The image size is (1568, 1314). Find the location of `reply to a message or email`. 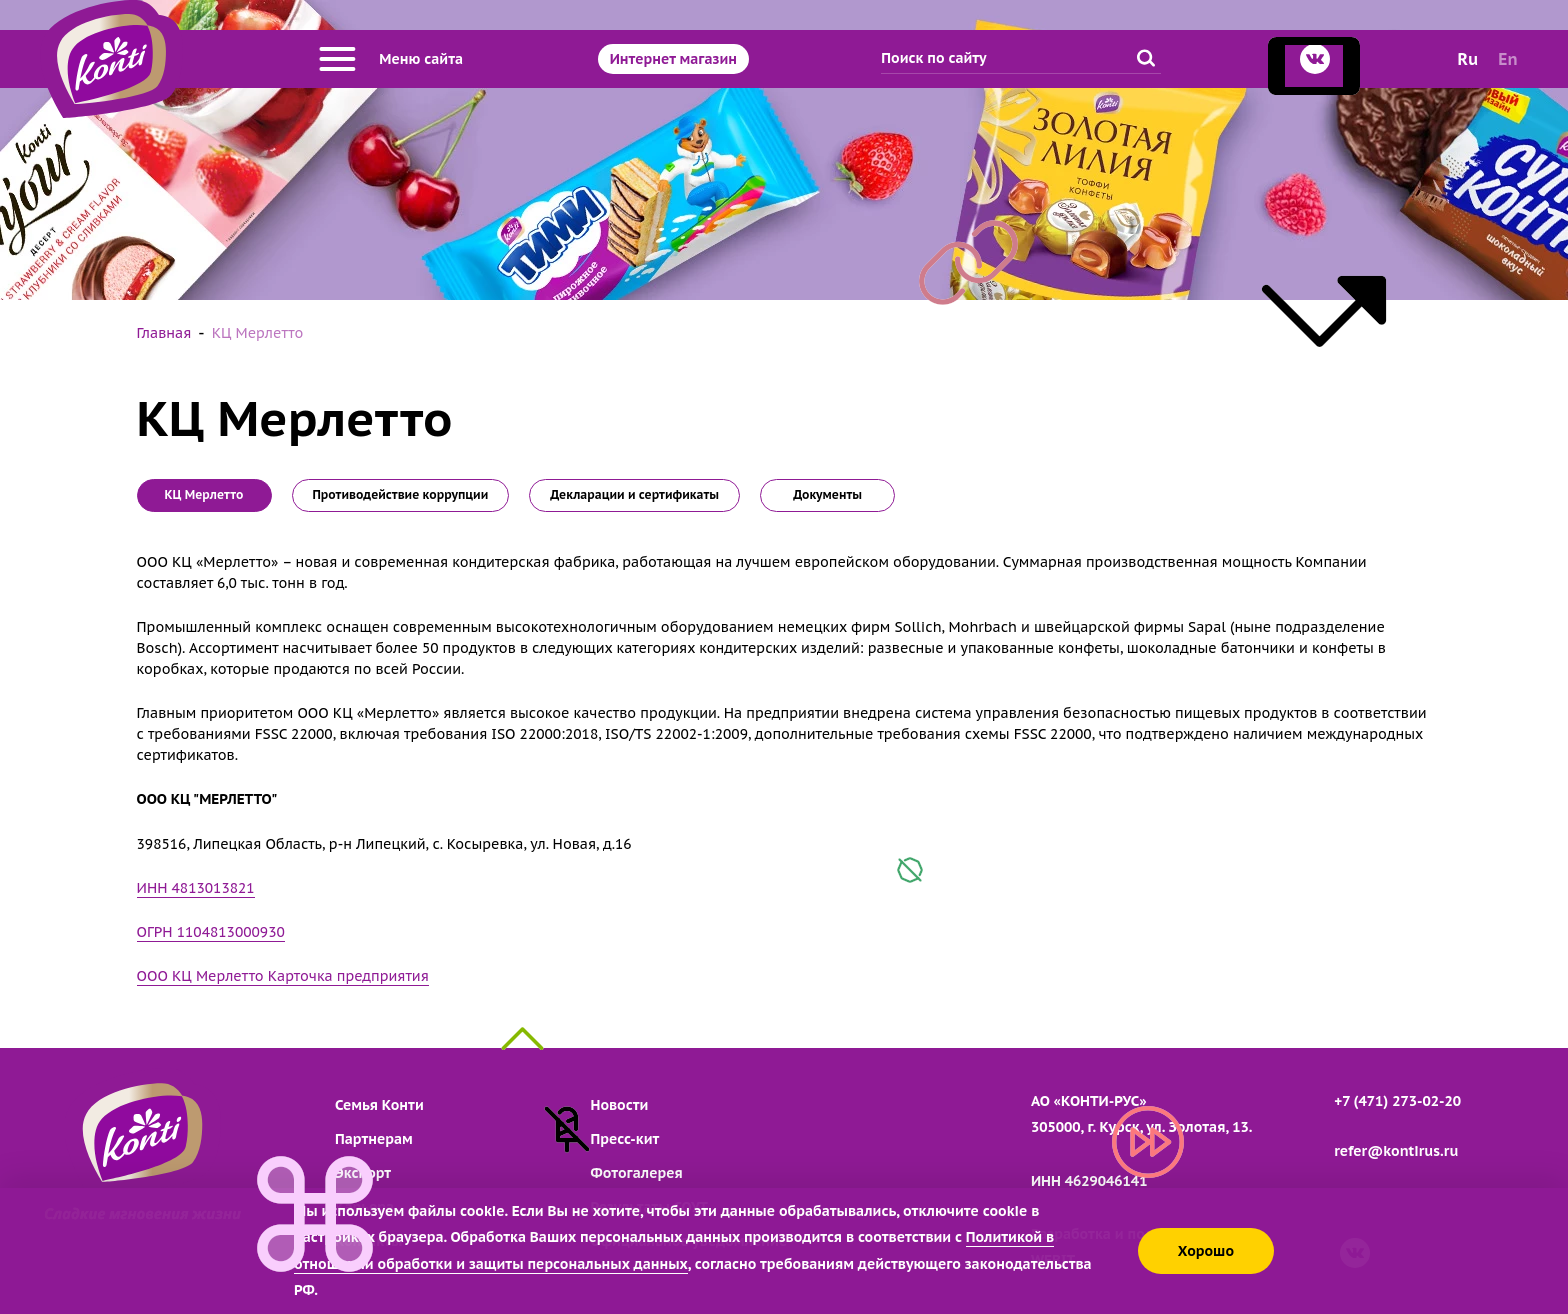

reply to a message or email is located at coordinates (1324, 307).